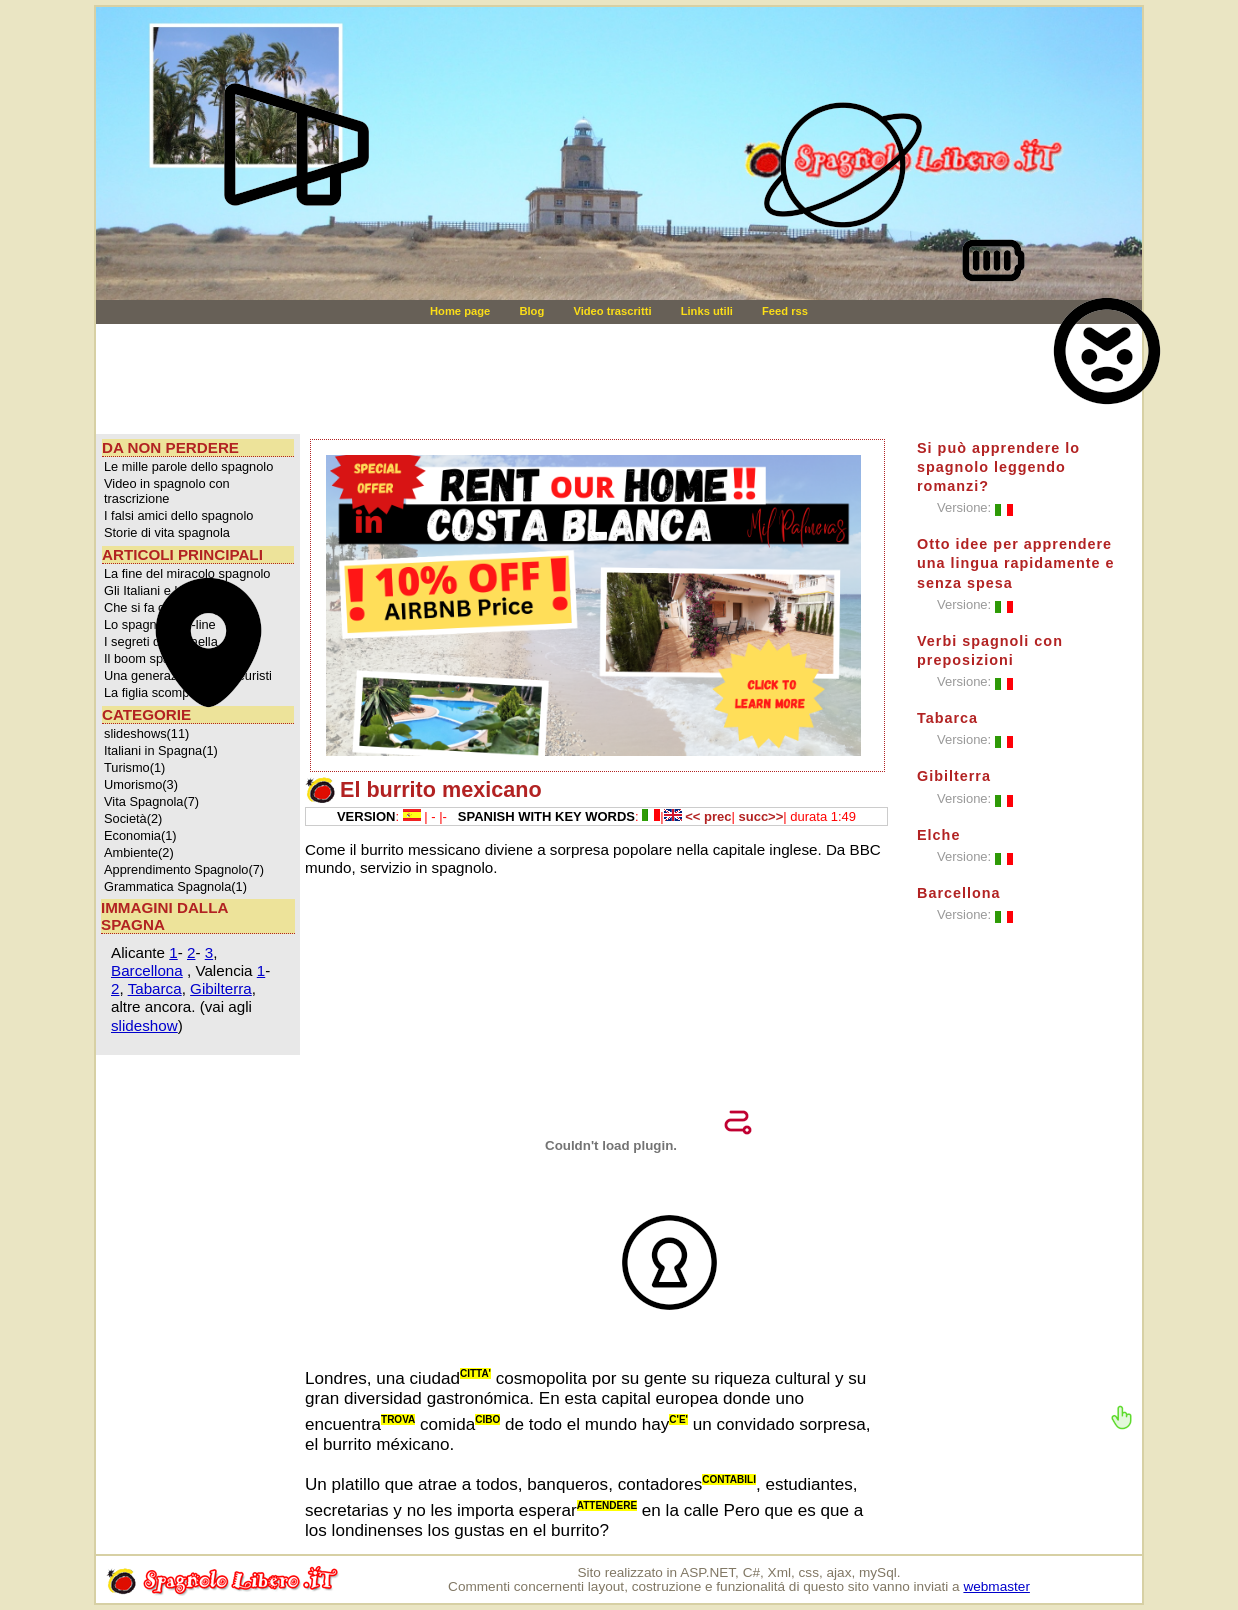 This screenshot has height=1610, width=1238. I want to click on view or edit a route path, so click(738, 1121).